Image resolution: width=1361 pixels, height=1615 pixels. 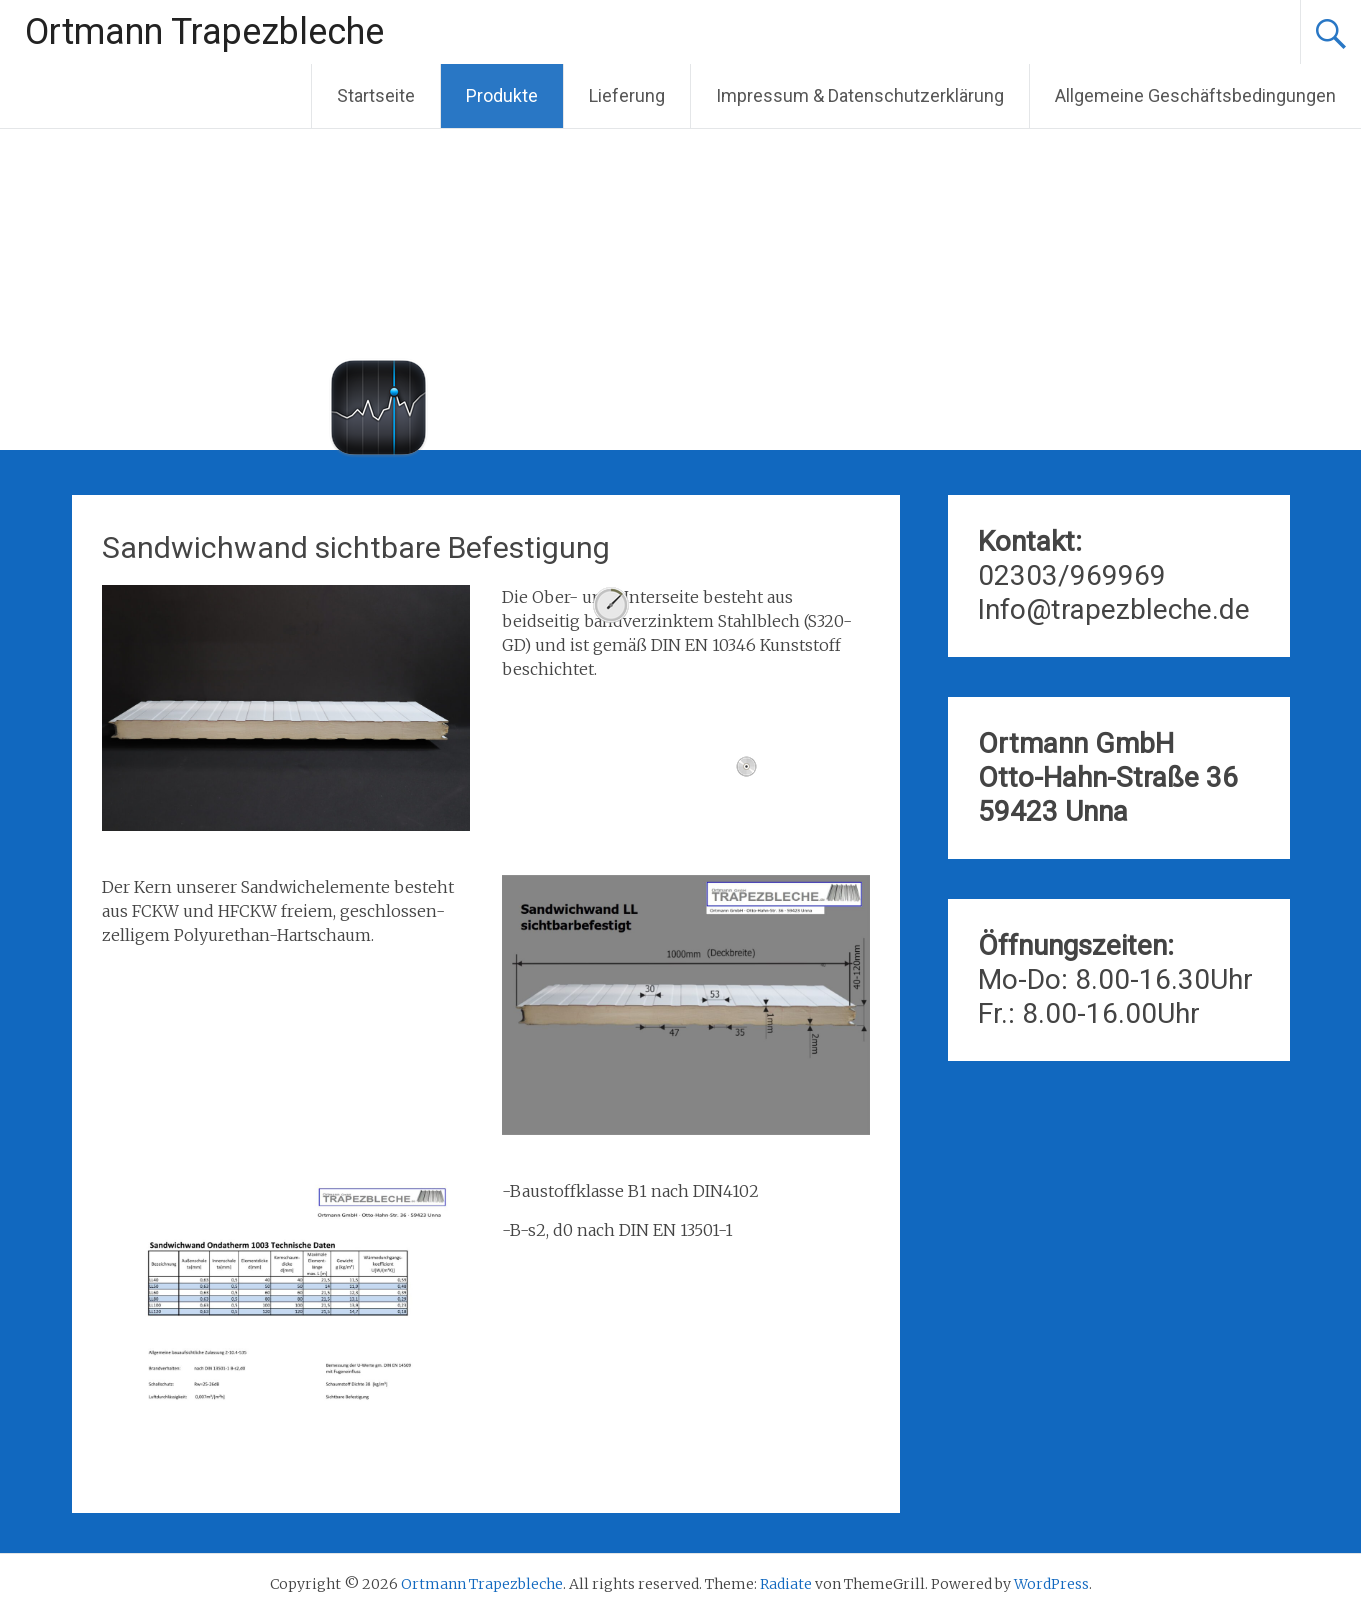 What do you see at coordinates (378, 407) in the screenshot?
I see `open the Stocks app` at bounding box center [378, 407].